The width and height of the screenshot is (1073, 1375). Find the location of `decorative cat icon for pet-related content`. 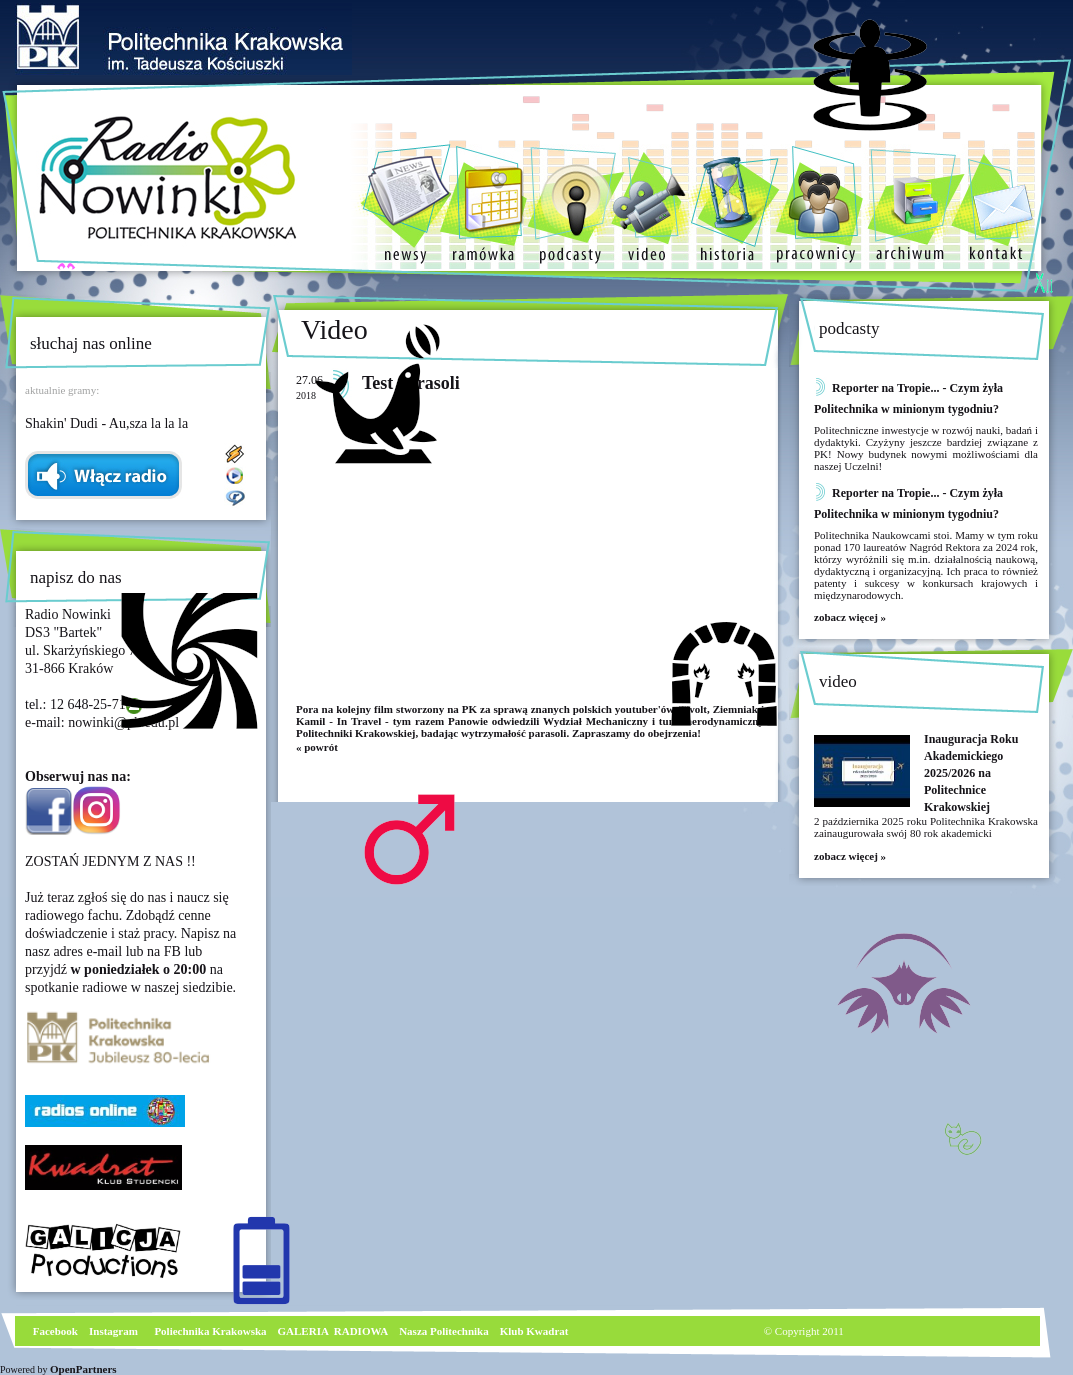

decorative cat icon for pet-related content is located at coordinates (963, 1138).